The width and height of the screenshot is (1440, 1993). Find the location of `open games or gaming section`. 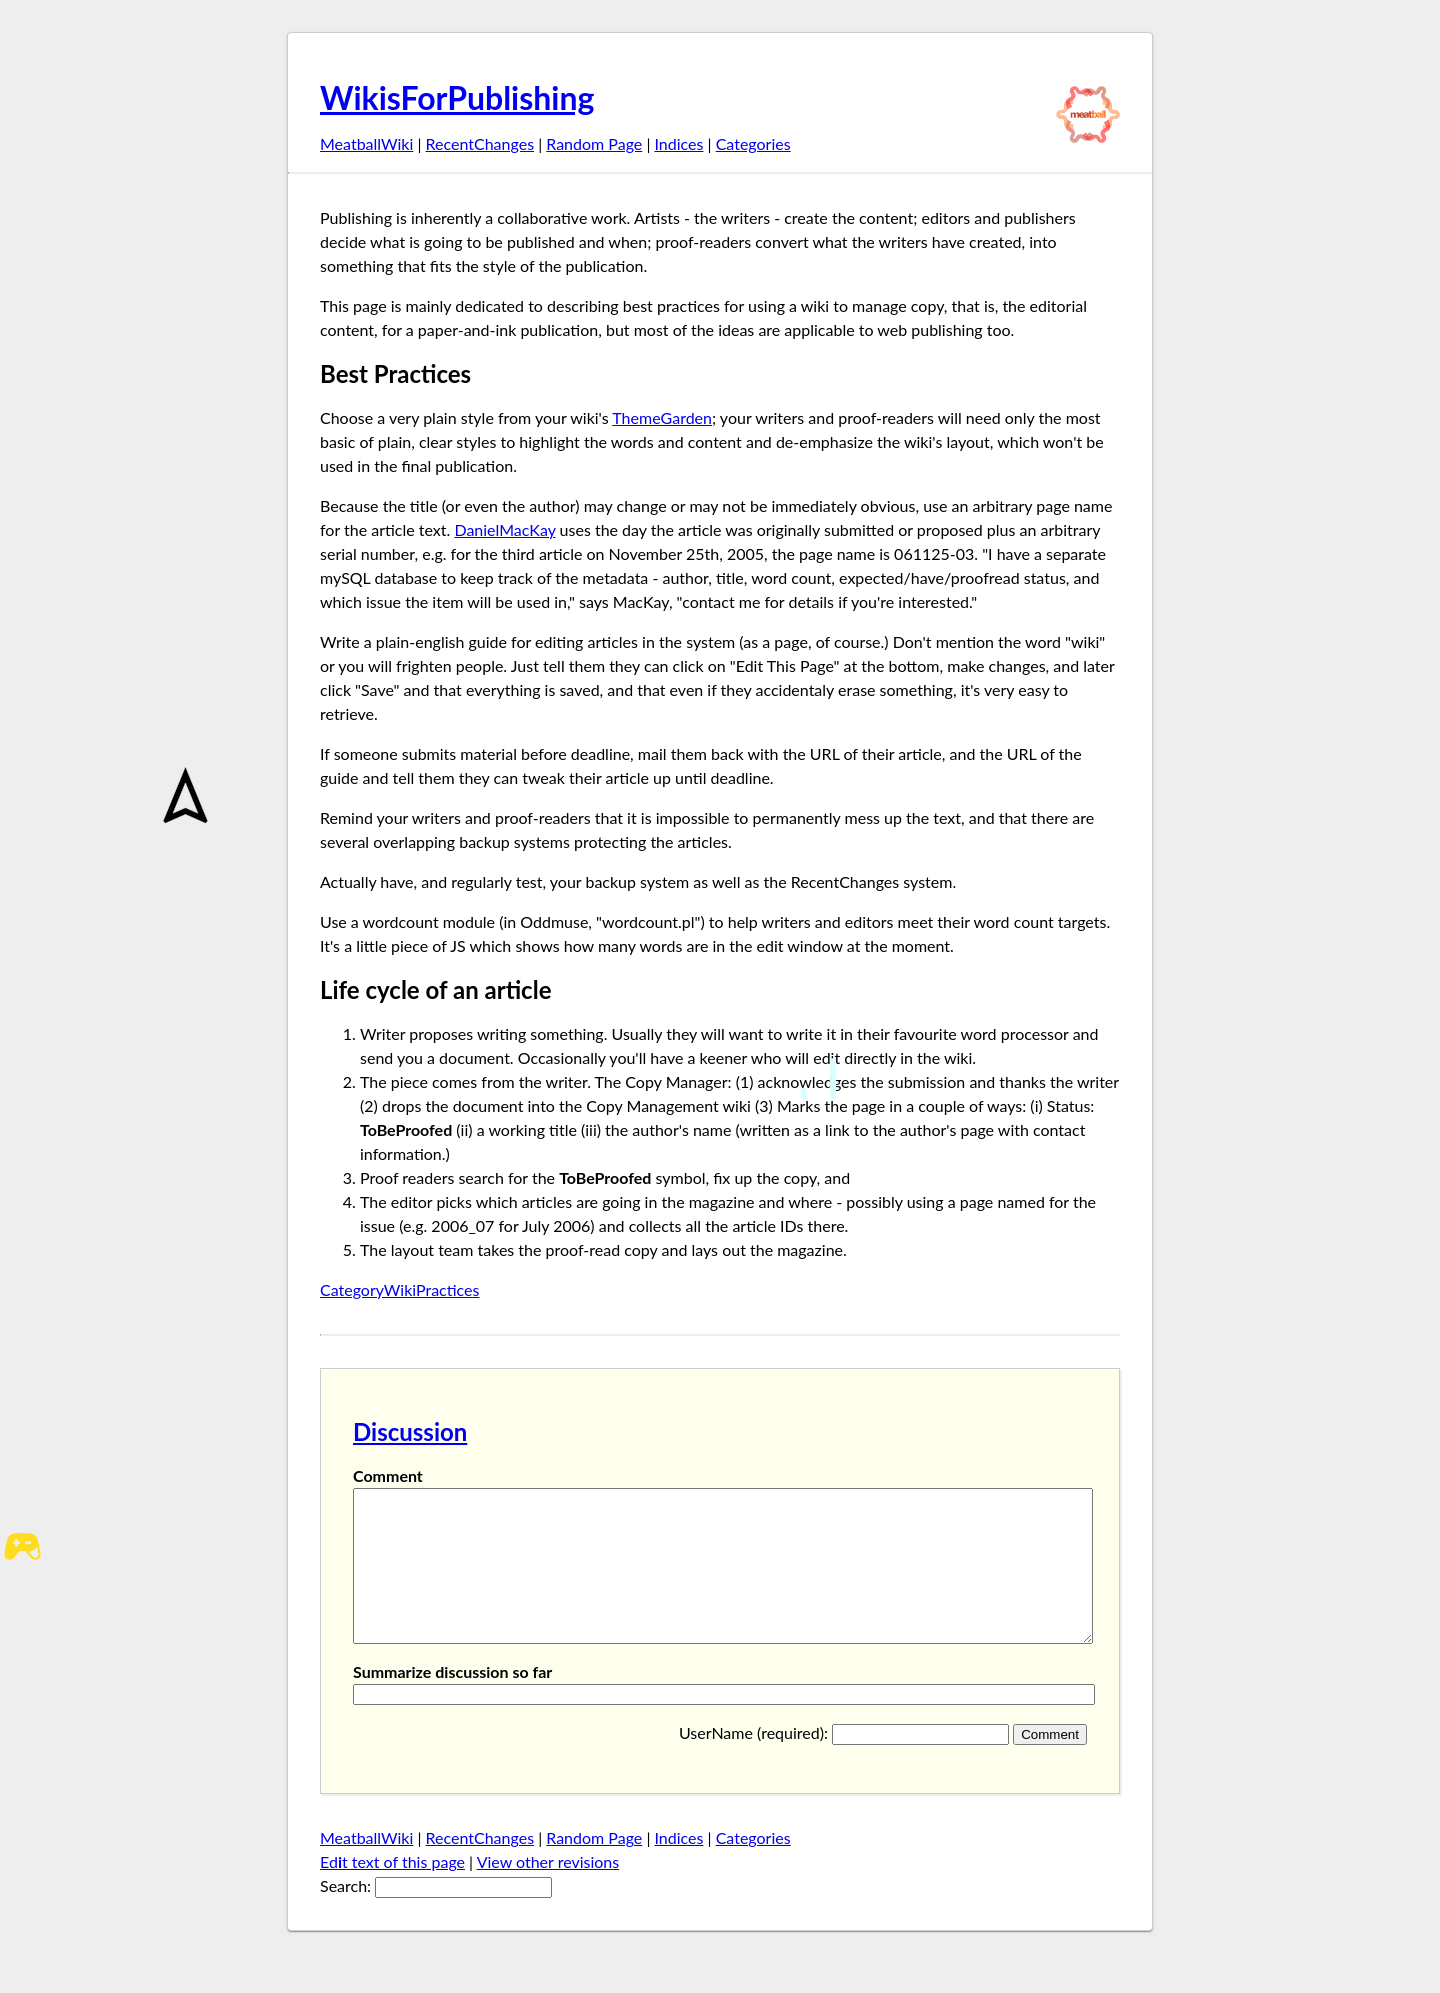

open games or gaming section is located at coordinates (22, 1546).